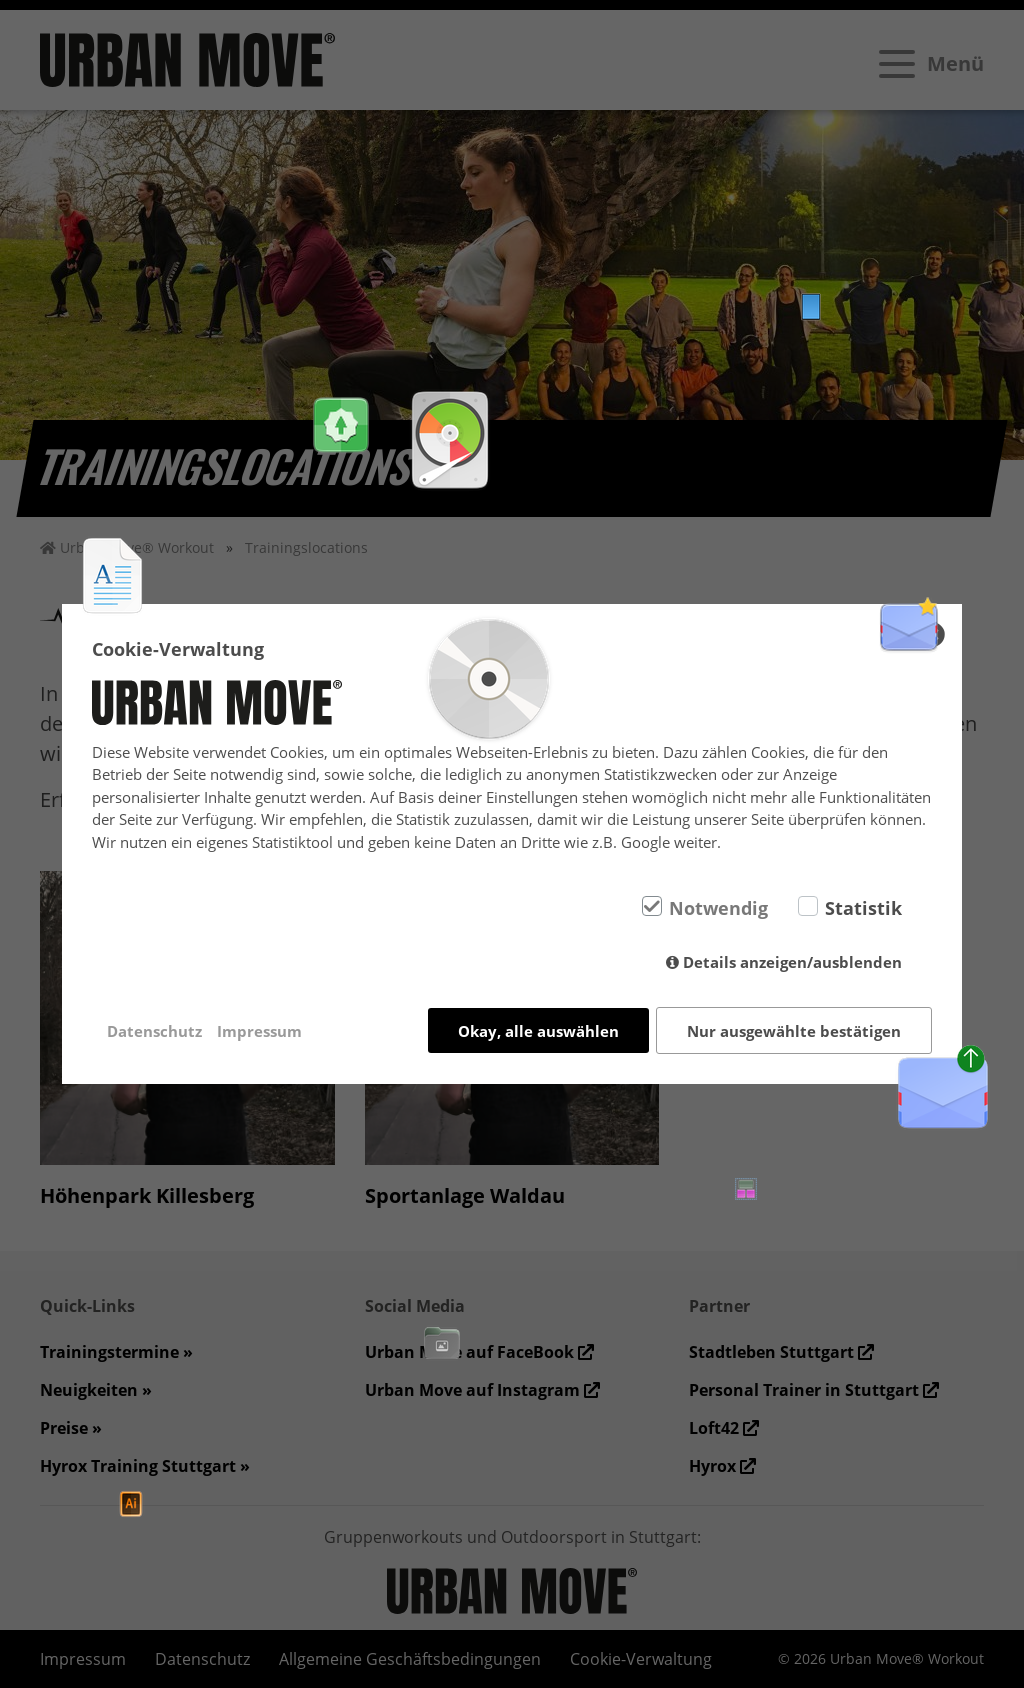  I want to click on open your pictures folder, so click(442, 1343).